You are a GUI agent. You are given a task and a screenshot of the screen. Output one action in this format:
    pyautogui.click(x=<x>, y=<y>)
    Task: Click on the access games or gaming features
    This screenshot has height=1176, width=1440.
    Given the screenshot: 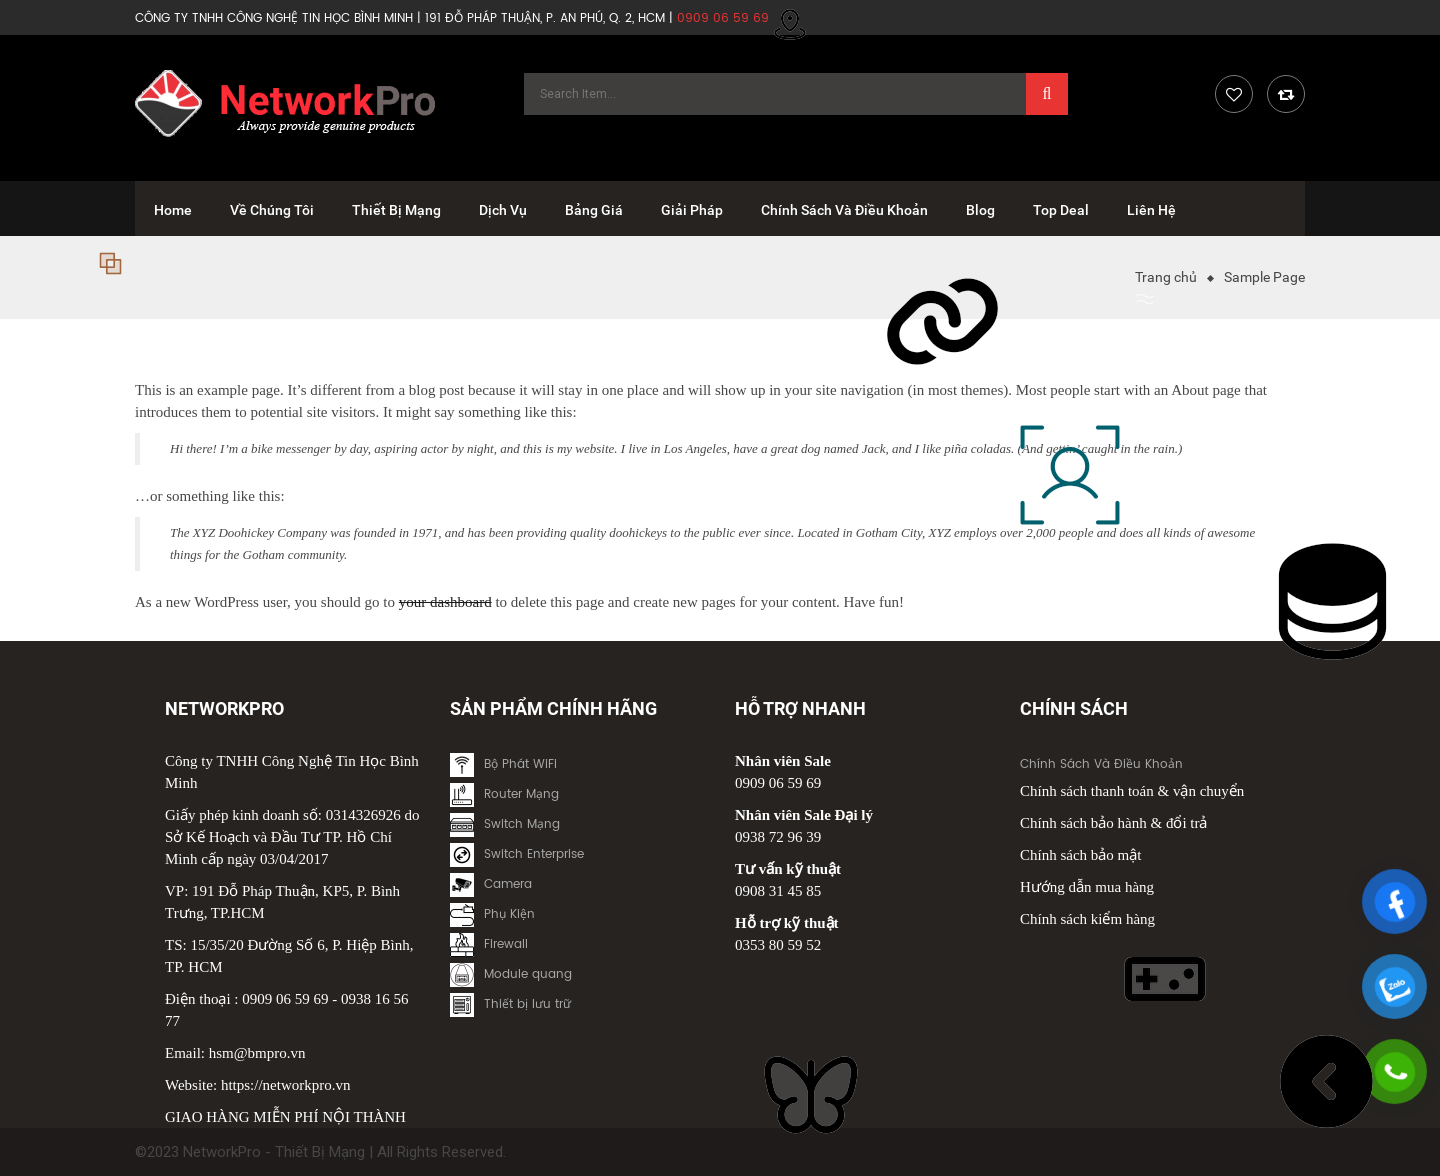 What is the action you would take?
    pyautogui.click(x=1165, y=979)
    